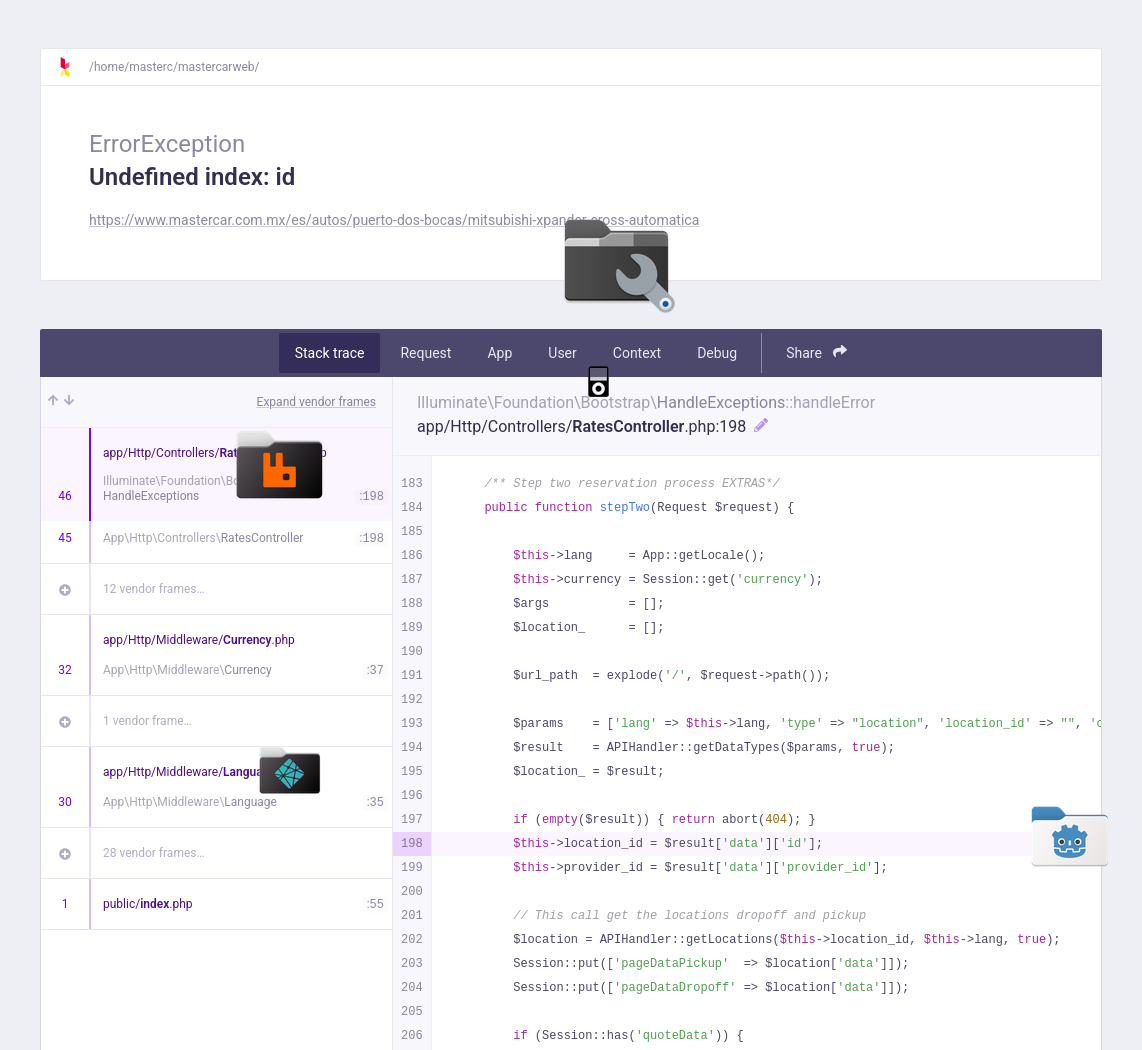  What do you see at coordinates (289, 771) in the screenshot?
I see `folder containing Netlify project files` at bounding box center [289, 771].